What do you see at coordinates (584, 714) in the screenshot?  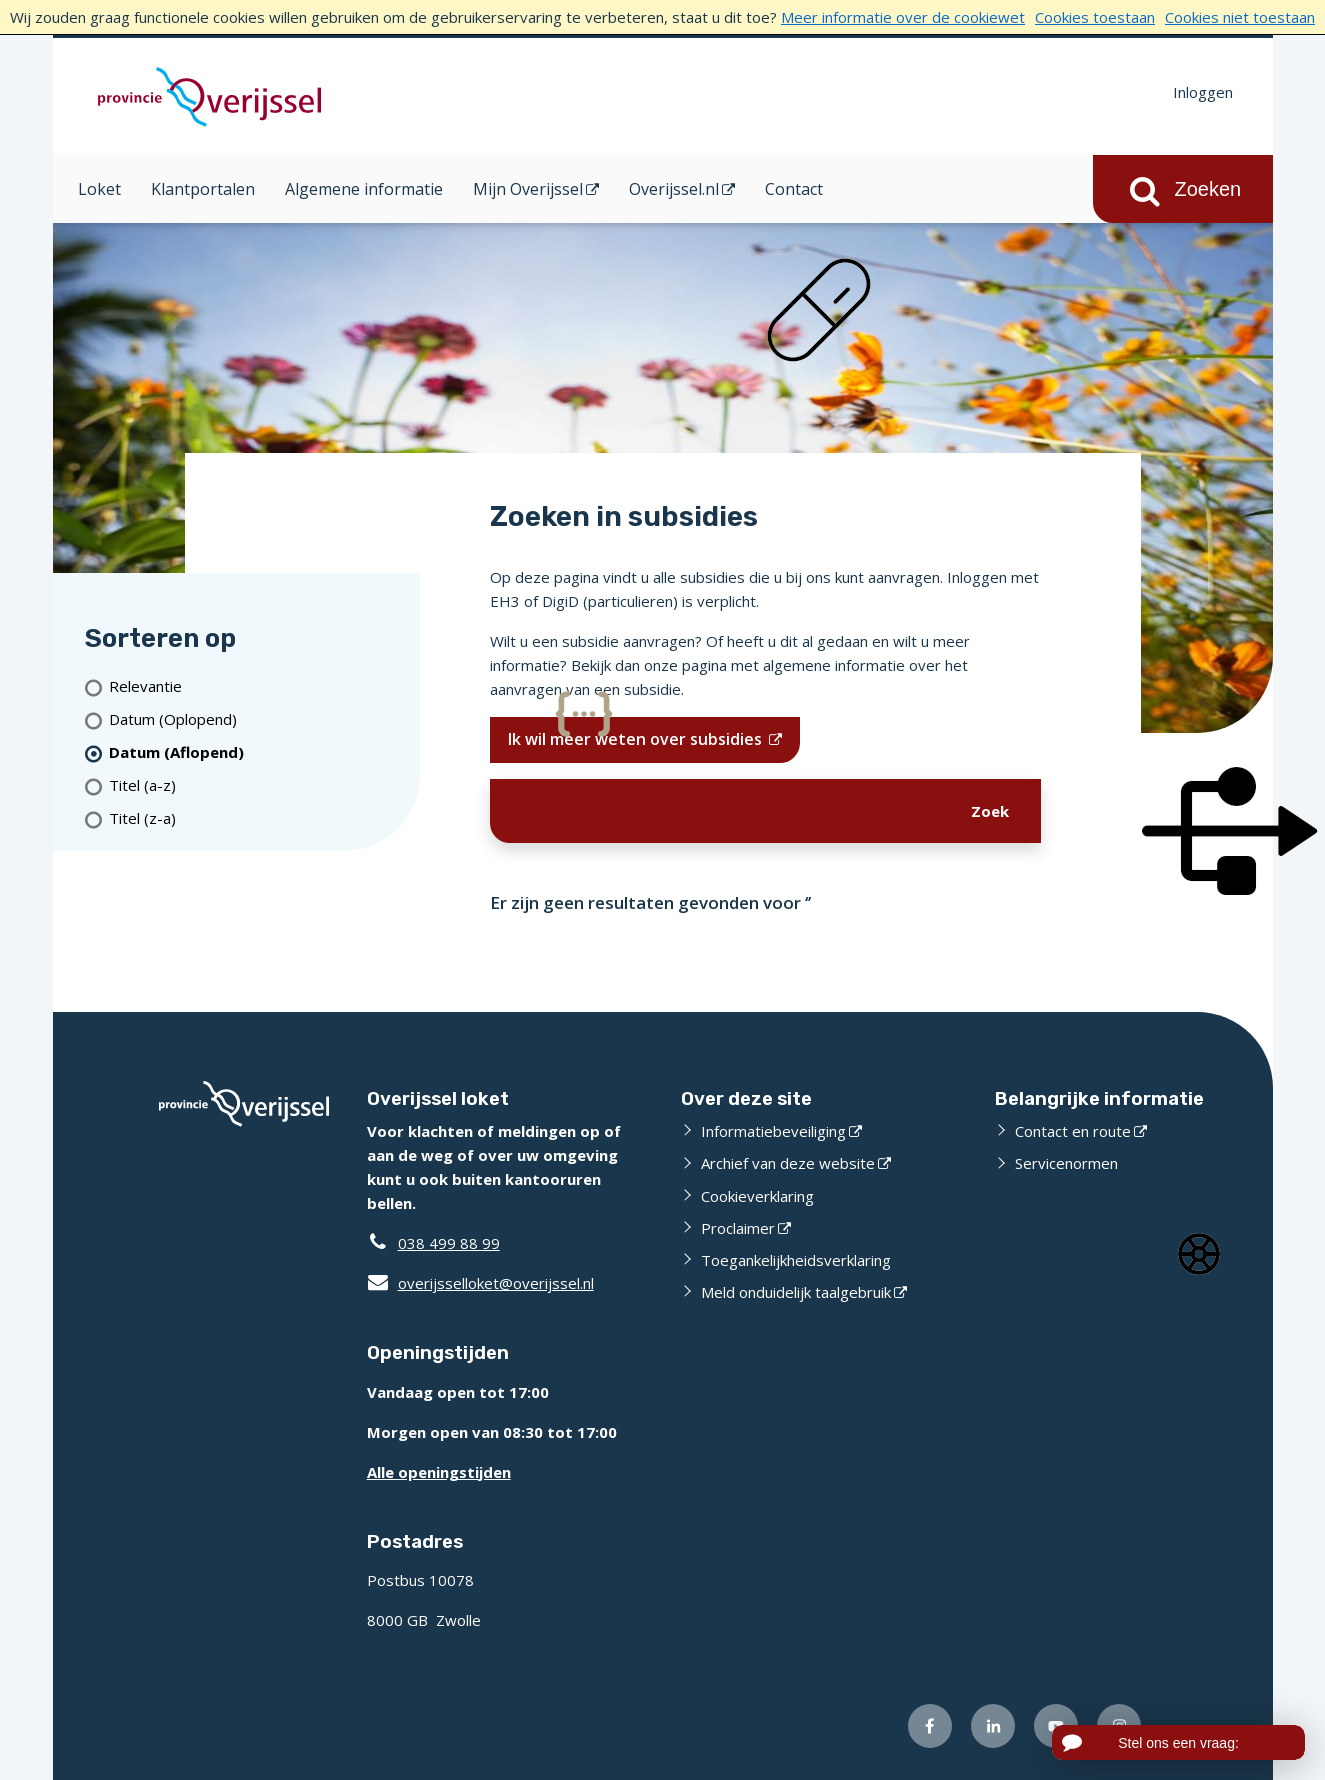 I see `view code snippets or embedded content` at bounding box center [584, 714].